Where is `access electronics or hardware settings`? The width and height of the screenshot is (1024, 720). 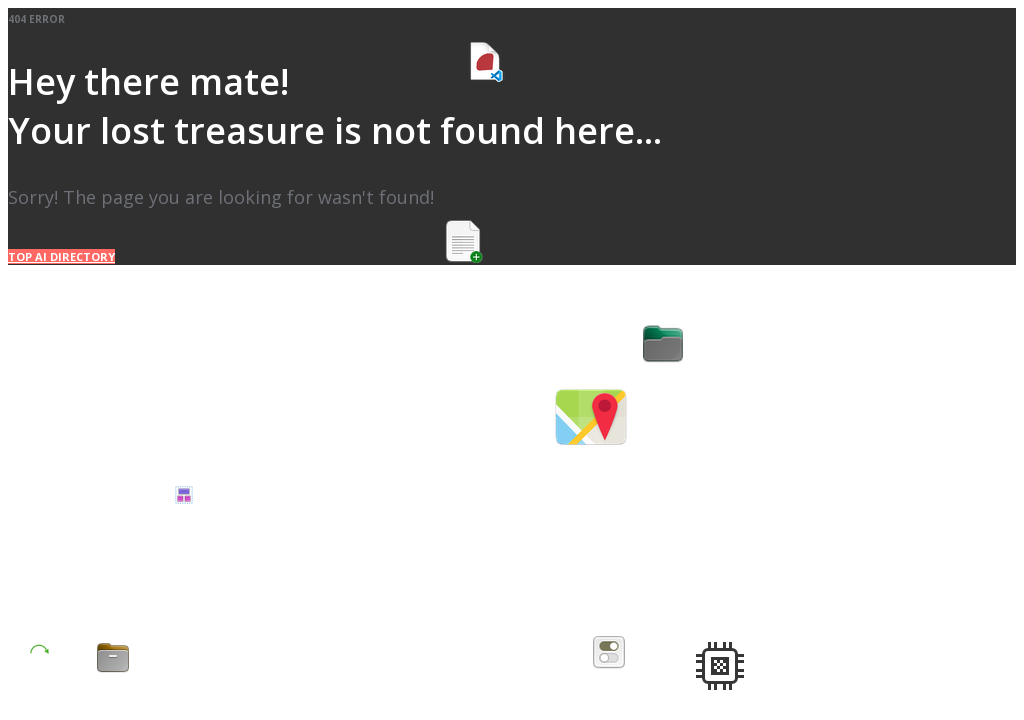 access electronics or hardware settings is located at coordinates (720, 666).